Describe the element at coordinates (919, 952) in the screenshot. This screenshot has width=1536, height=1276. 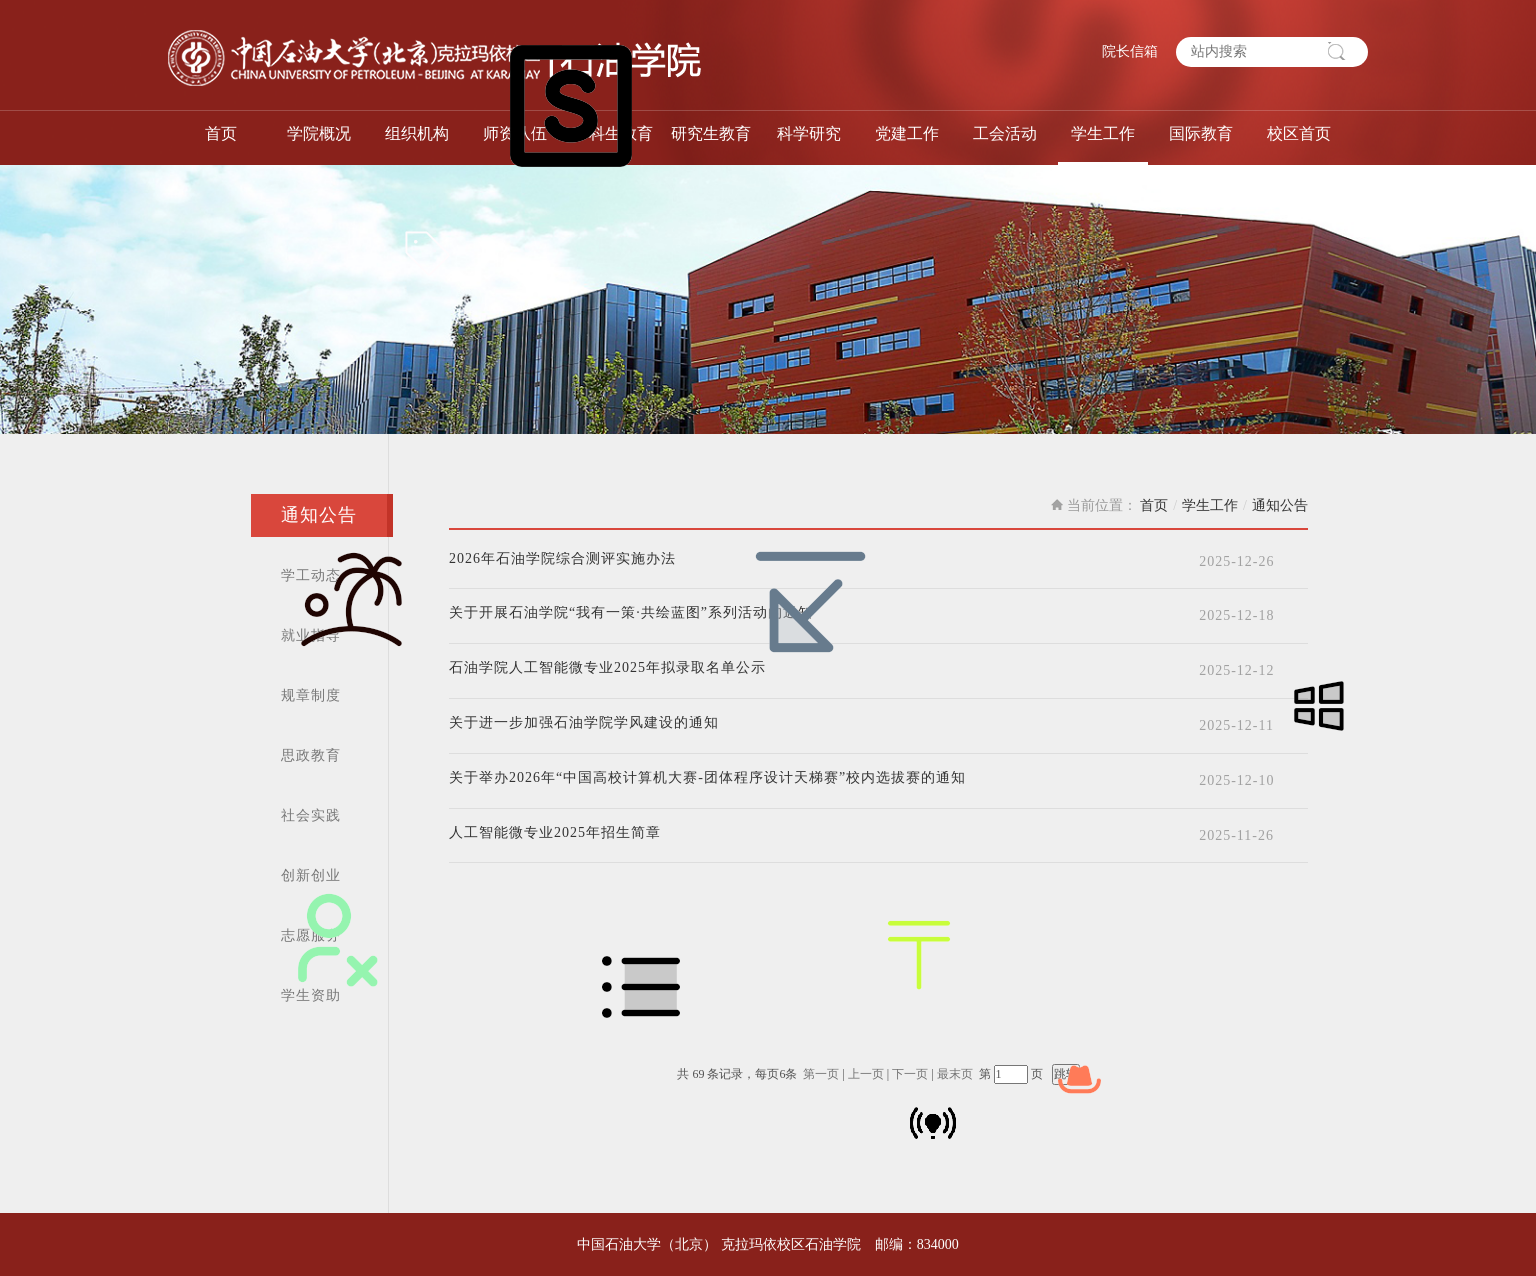
I see `indicates kazakhstani tenge currency` at that location.